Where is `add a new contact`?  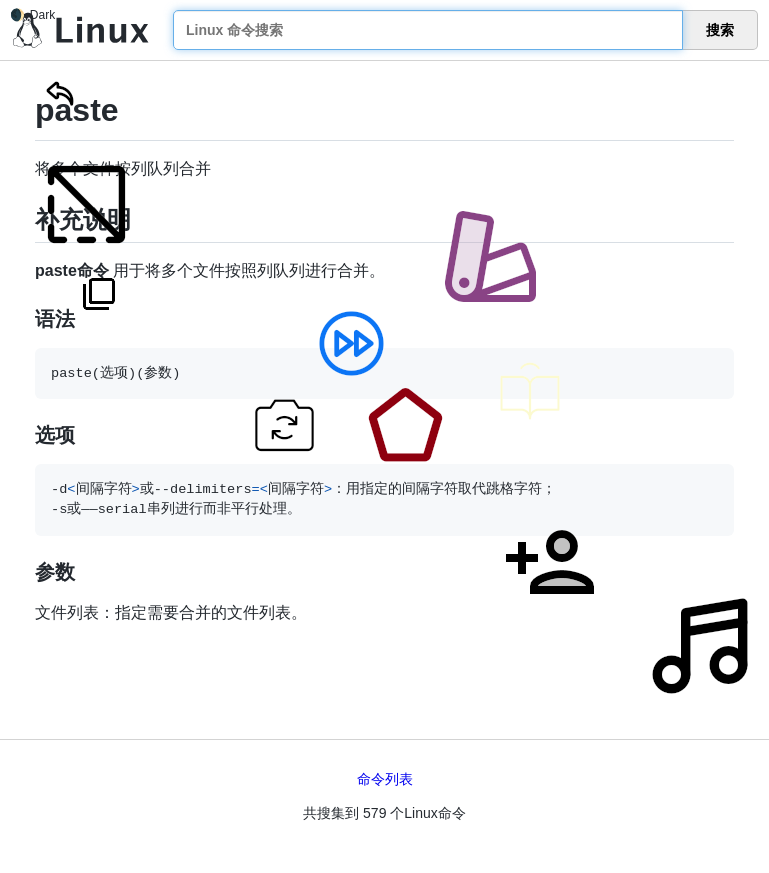
add a new contact is located at coordinates (550, 562).